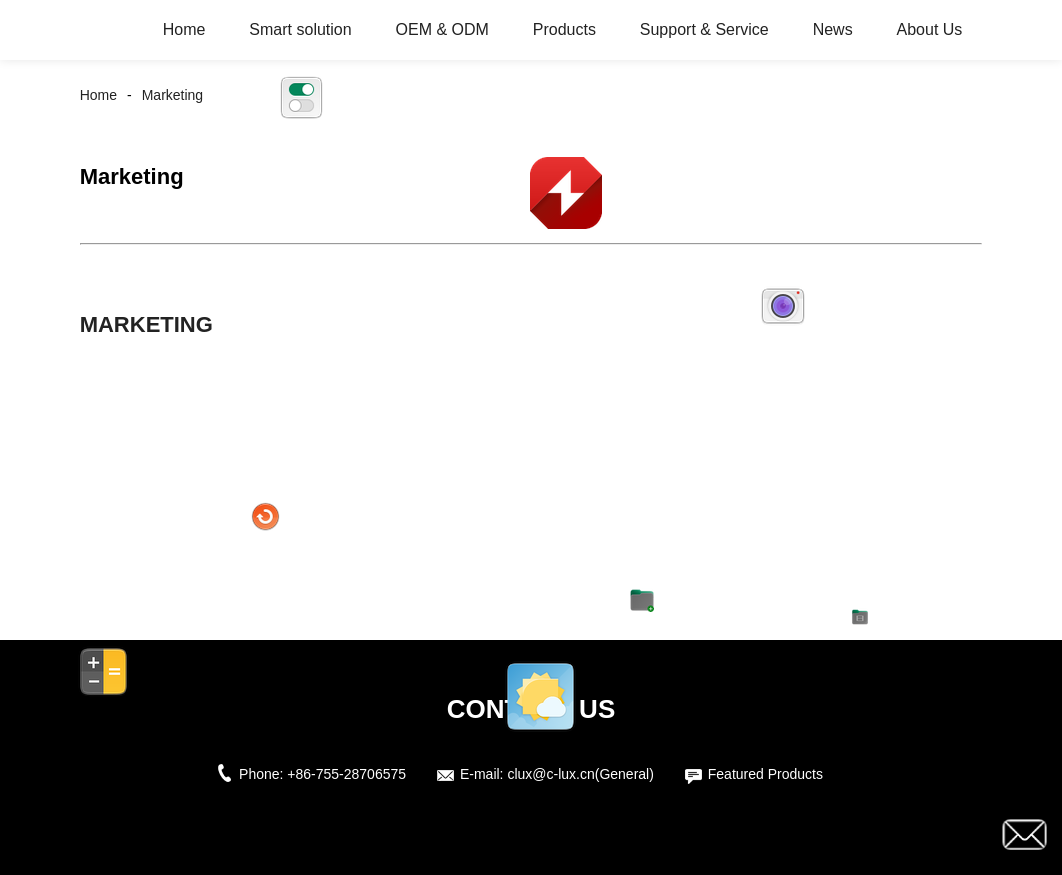 The width and height of the screenshot is (1062, 875). I want to click on open system tweaks or settings customization, so click(301, 97).